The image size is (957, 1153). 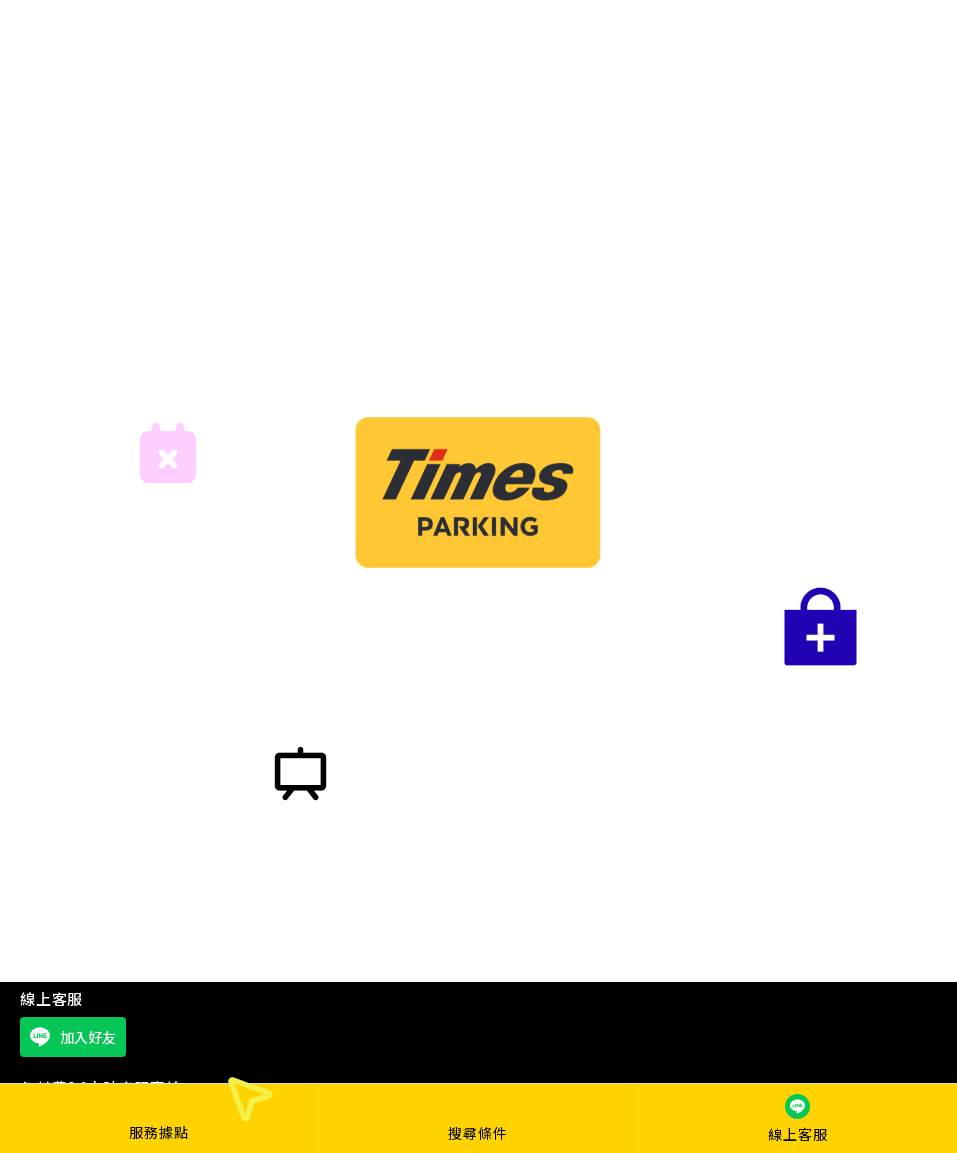 What do you see at coordinates (300, 774) in the screenshot?
I see `start or view a presentation` at bounding box center [300, 774].